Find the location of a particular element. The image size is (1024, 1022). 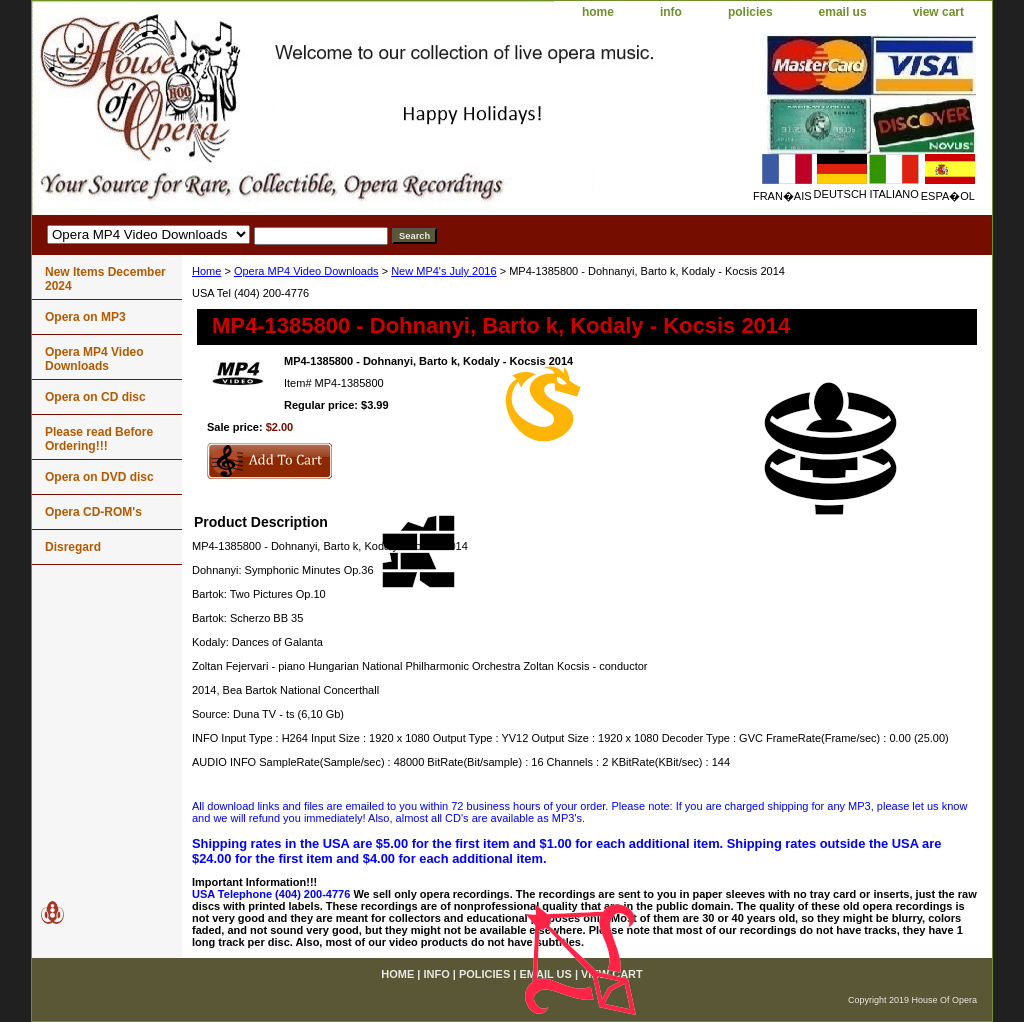

decorative game badge or achievement emblem is located at coordinates (52, 912).